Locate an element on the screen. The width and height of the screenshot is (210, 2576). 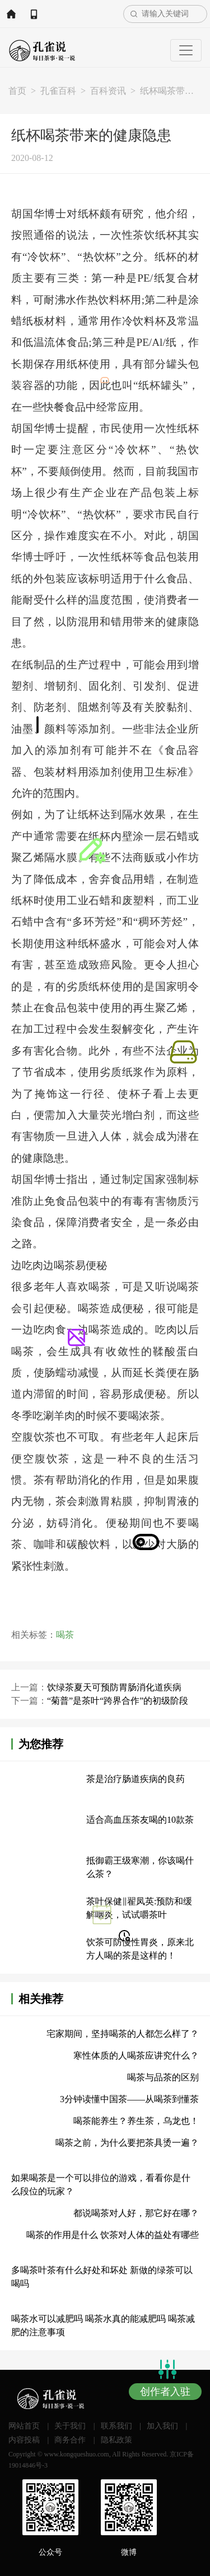
toggle switch in off position is located at coordinates (146, 1542).